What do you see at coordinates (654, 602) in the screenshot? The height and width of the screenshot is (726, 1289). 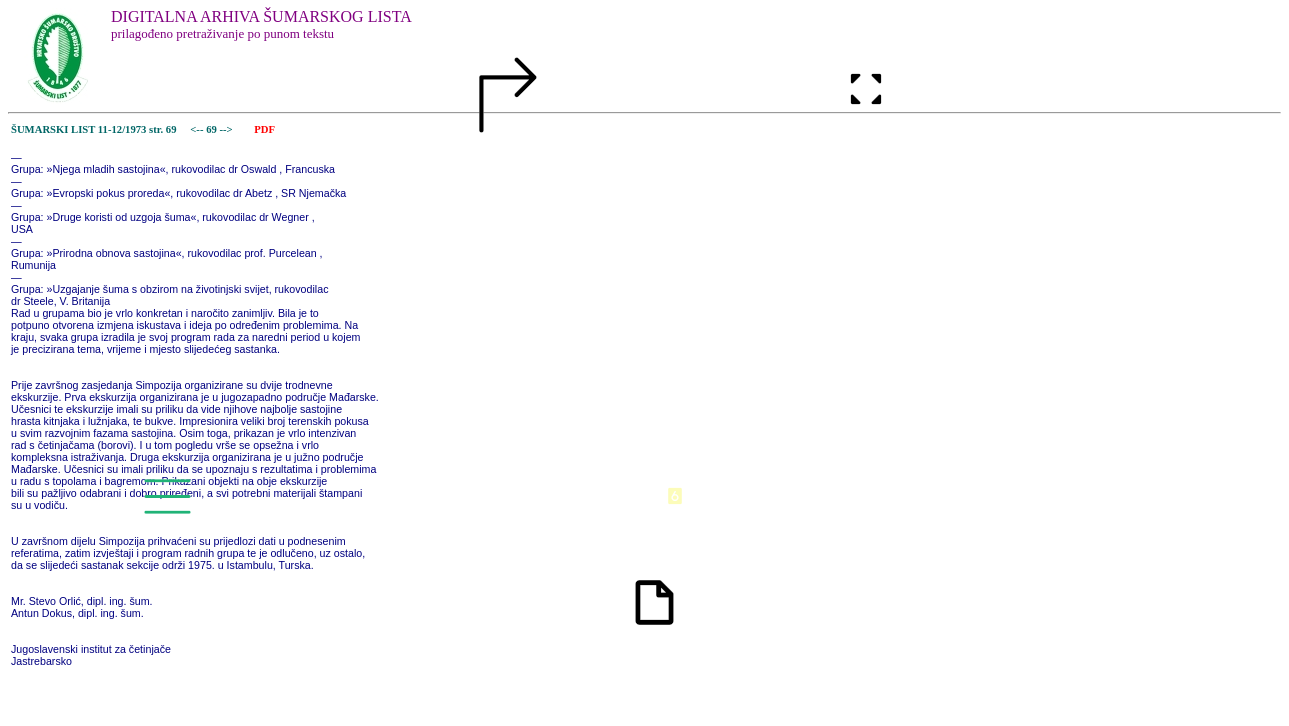 I see `view or open a file` at bounding box center [654, 602].